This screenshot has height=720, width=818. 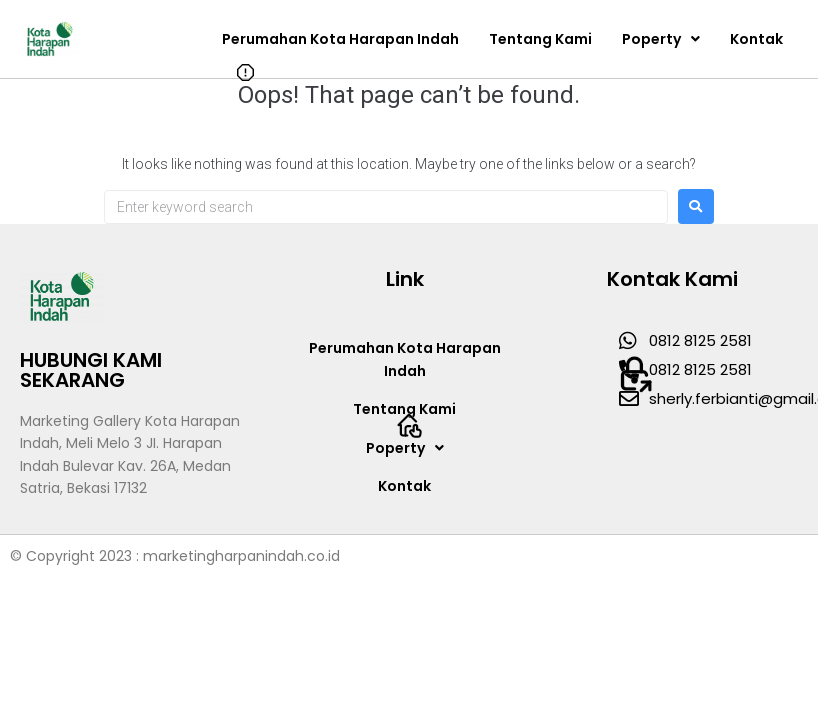 I want to click on access home care or support services, so click(x=409, y=425).